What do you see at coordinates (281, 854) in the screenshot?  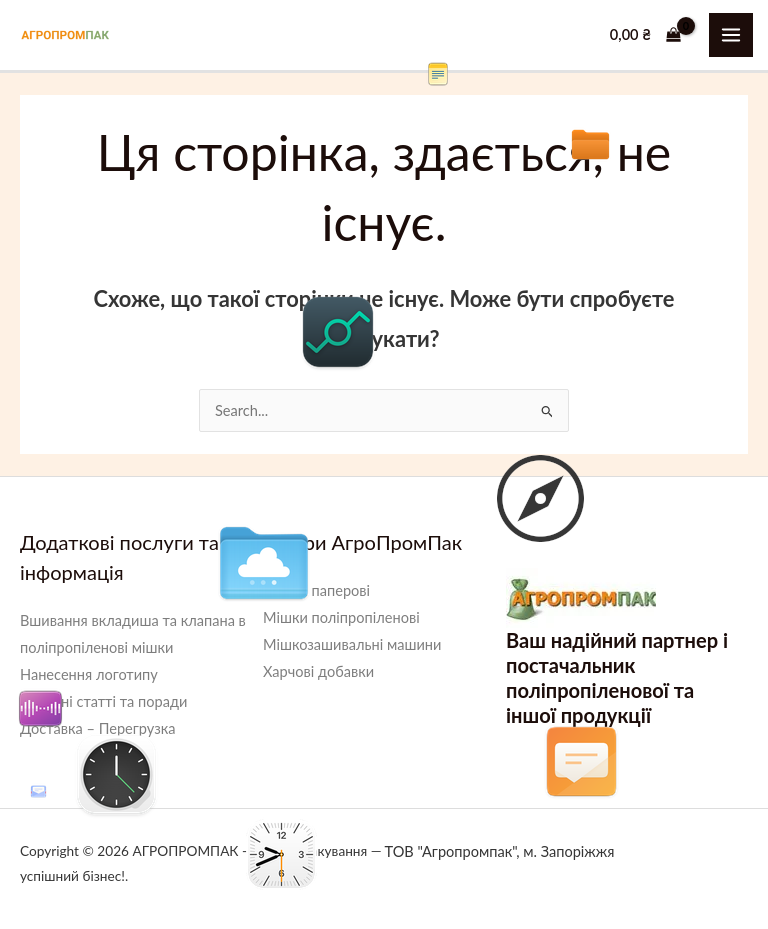 I see `open the clock app` at bounding box center [281, 854].